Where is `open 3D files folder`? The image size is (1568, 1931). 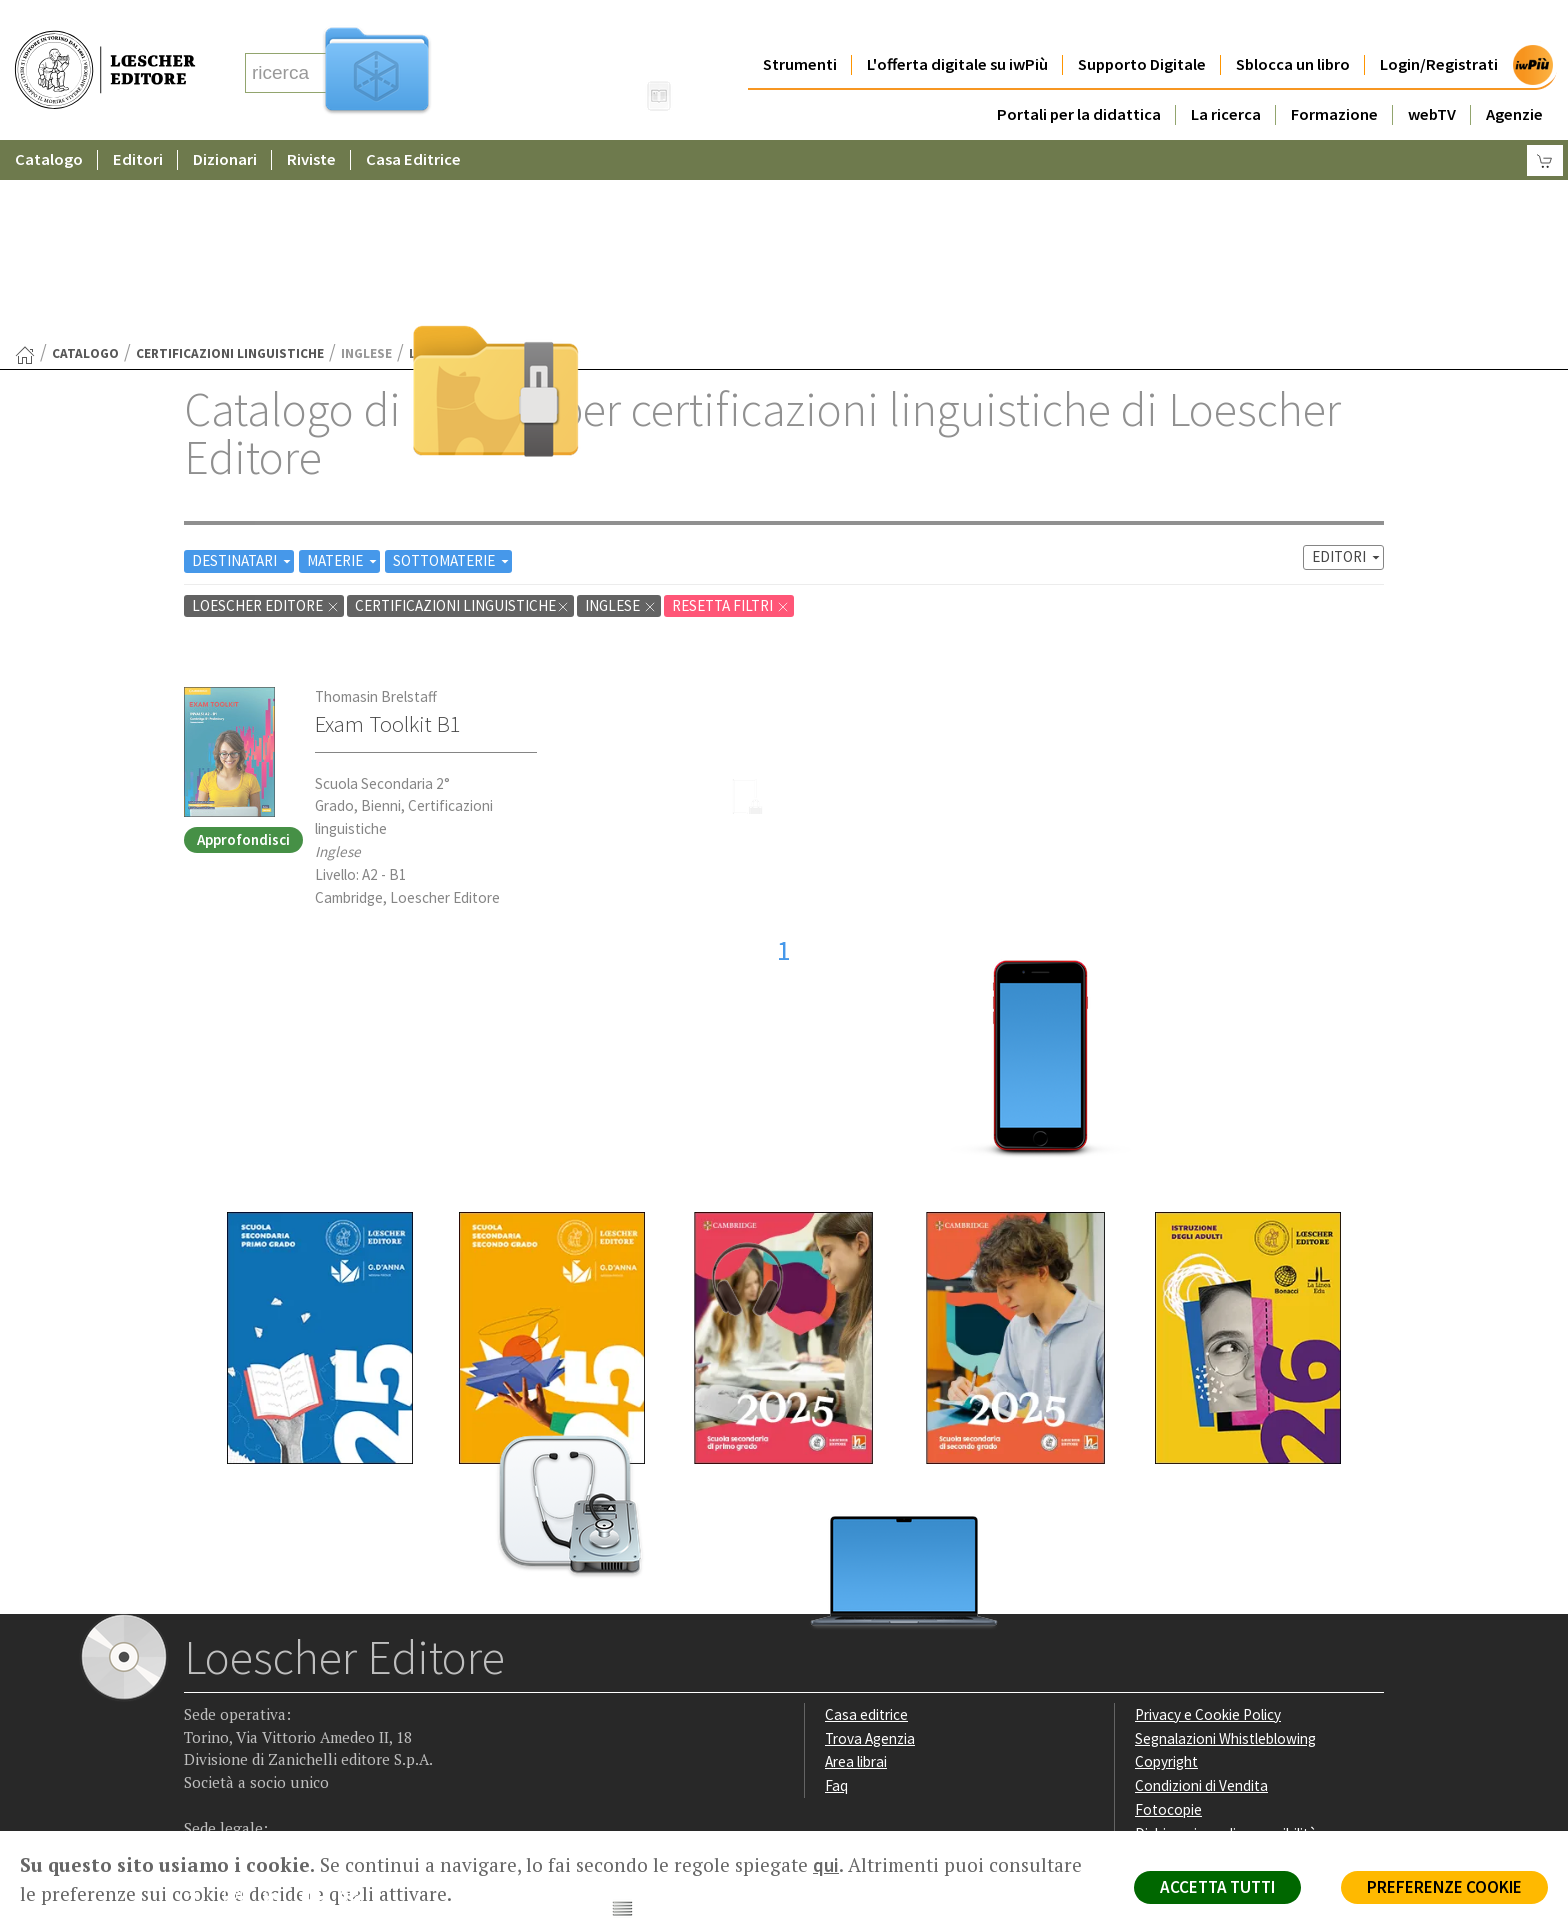
open 3D files folder is located at coordinates (377, 69).